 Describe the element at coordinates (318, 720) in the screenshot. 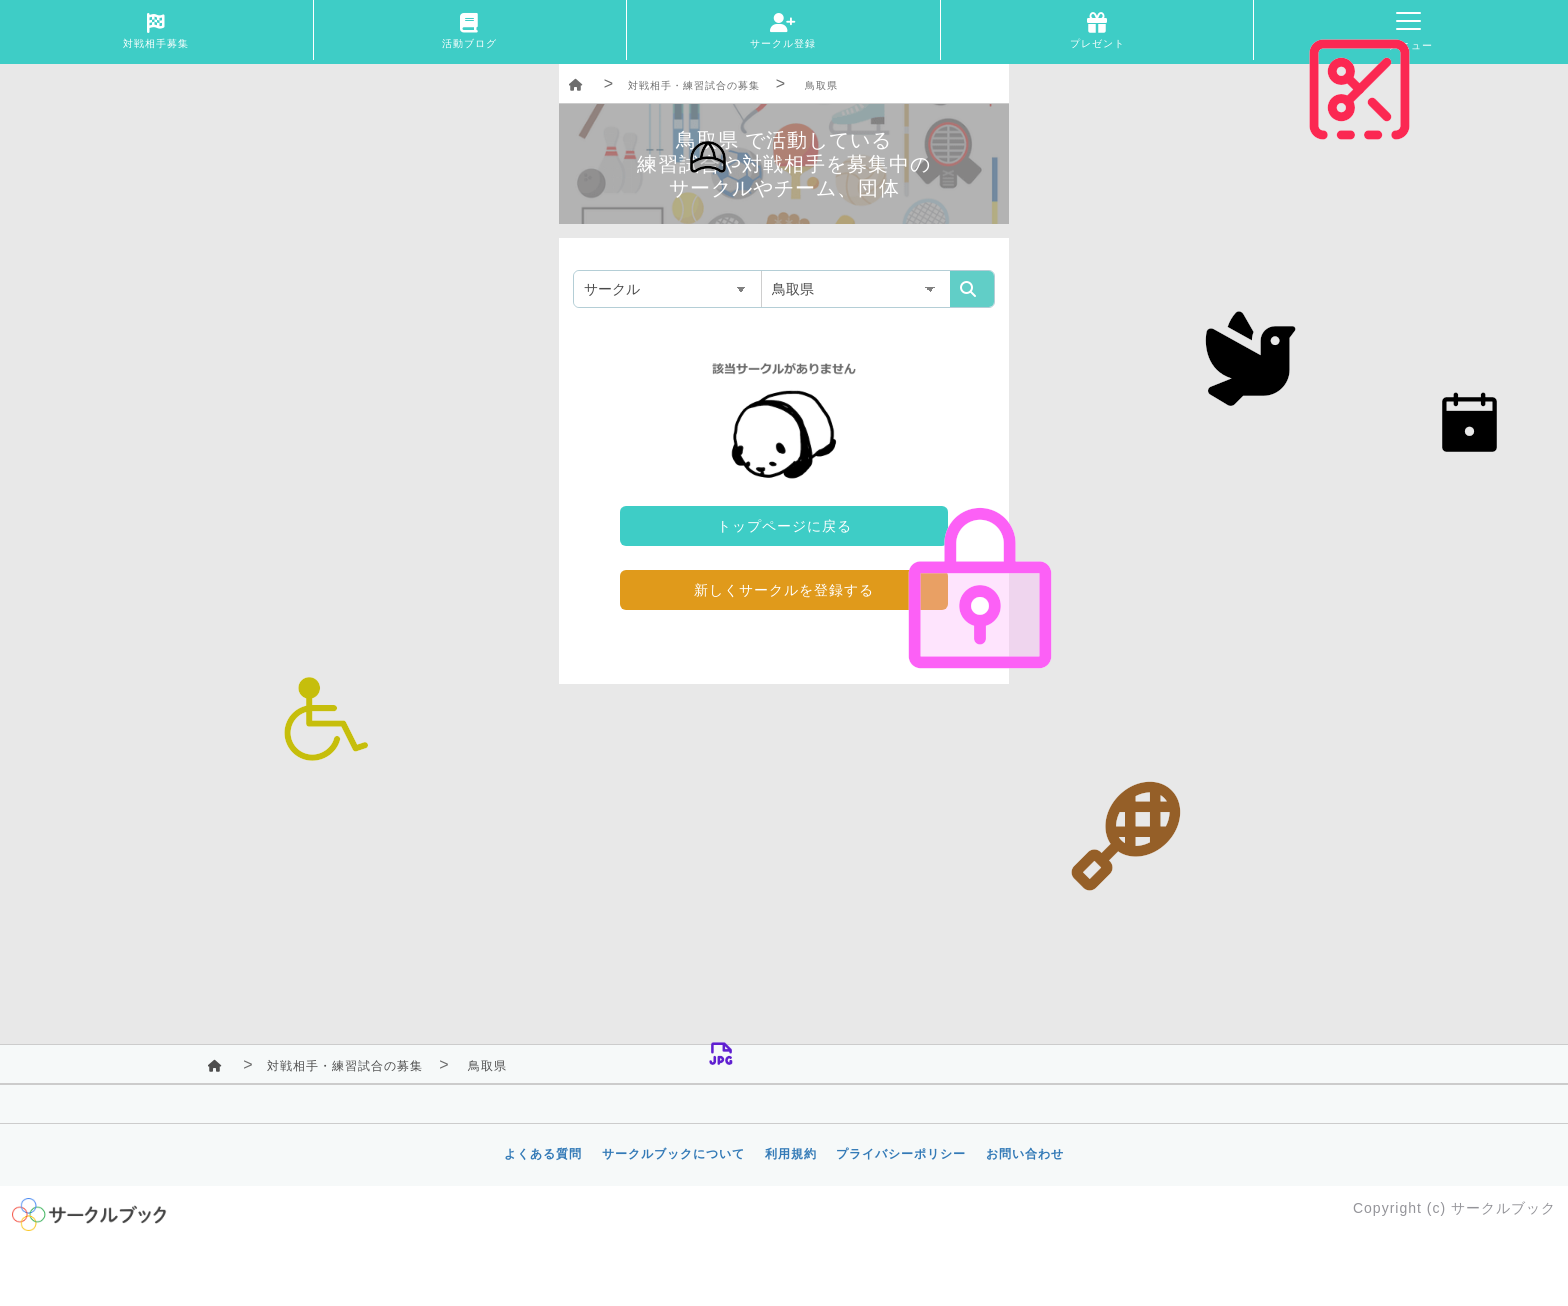

I see `indicates wheelchair accessible facility or entrance` at that location.